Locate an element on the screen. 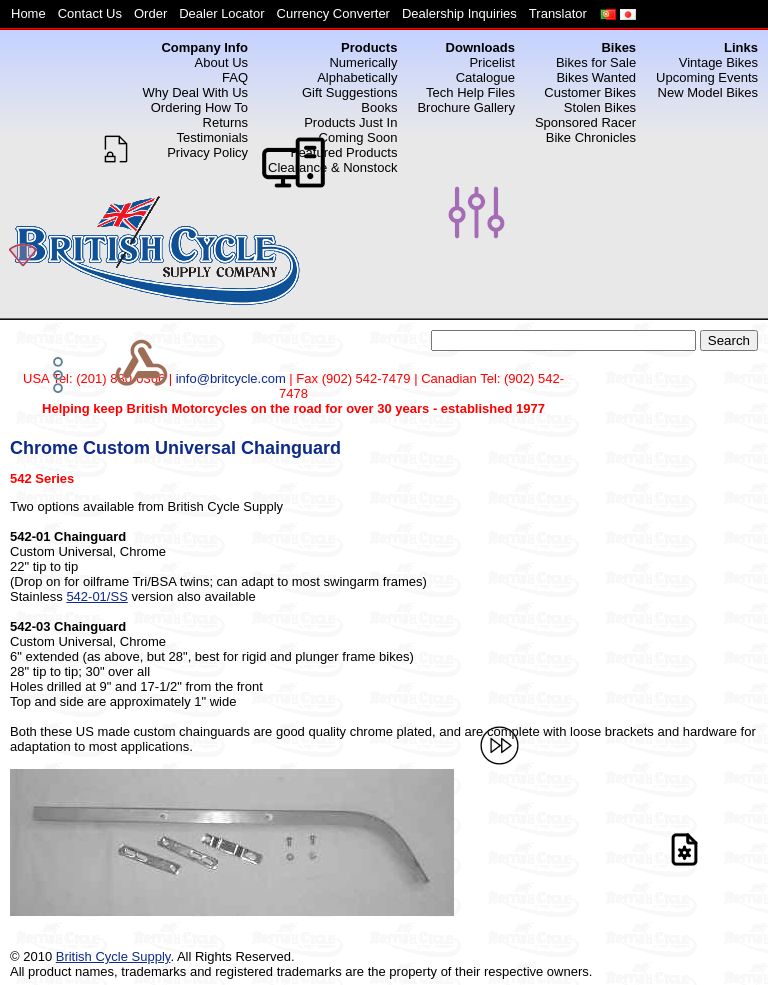  access desktop computer settings is located at coordinates (293, 162).